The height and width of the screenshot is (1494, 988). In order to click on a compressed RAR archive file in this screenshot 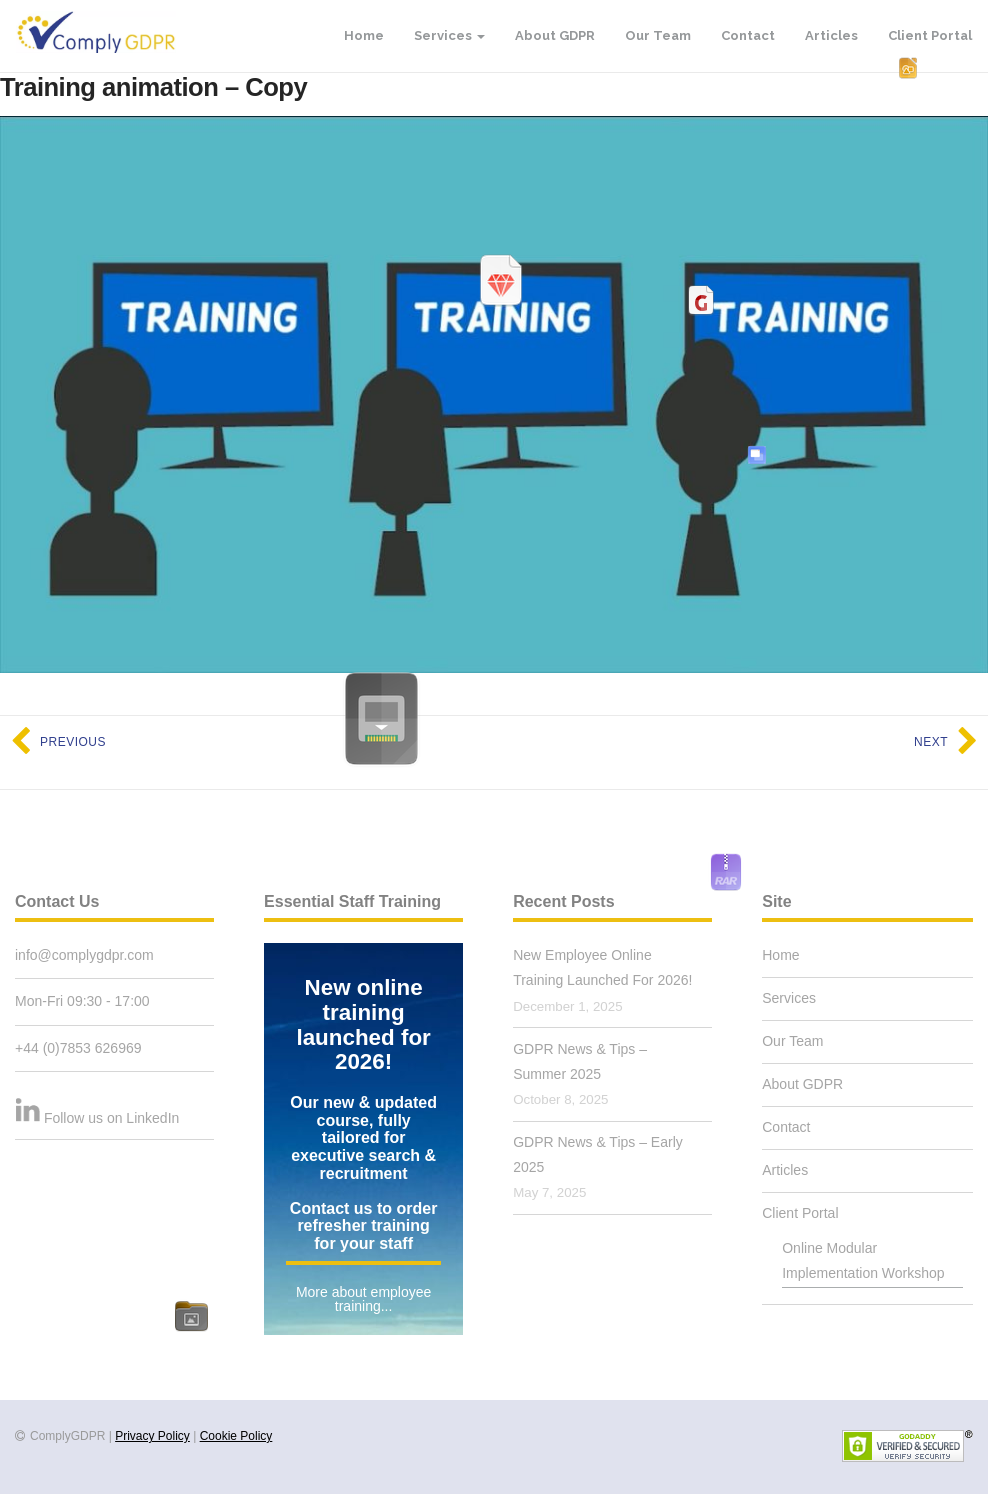, I will do `click(726, 872)`.